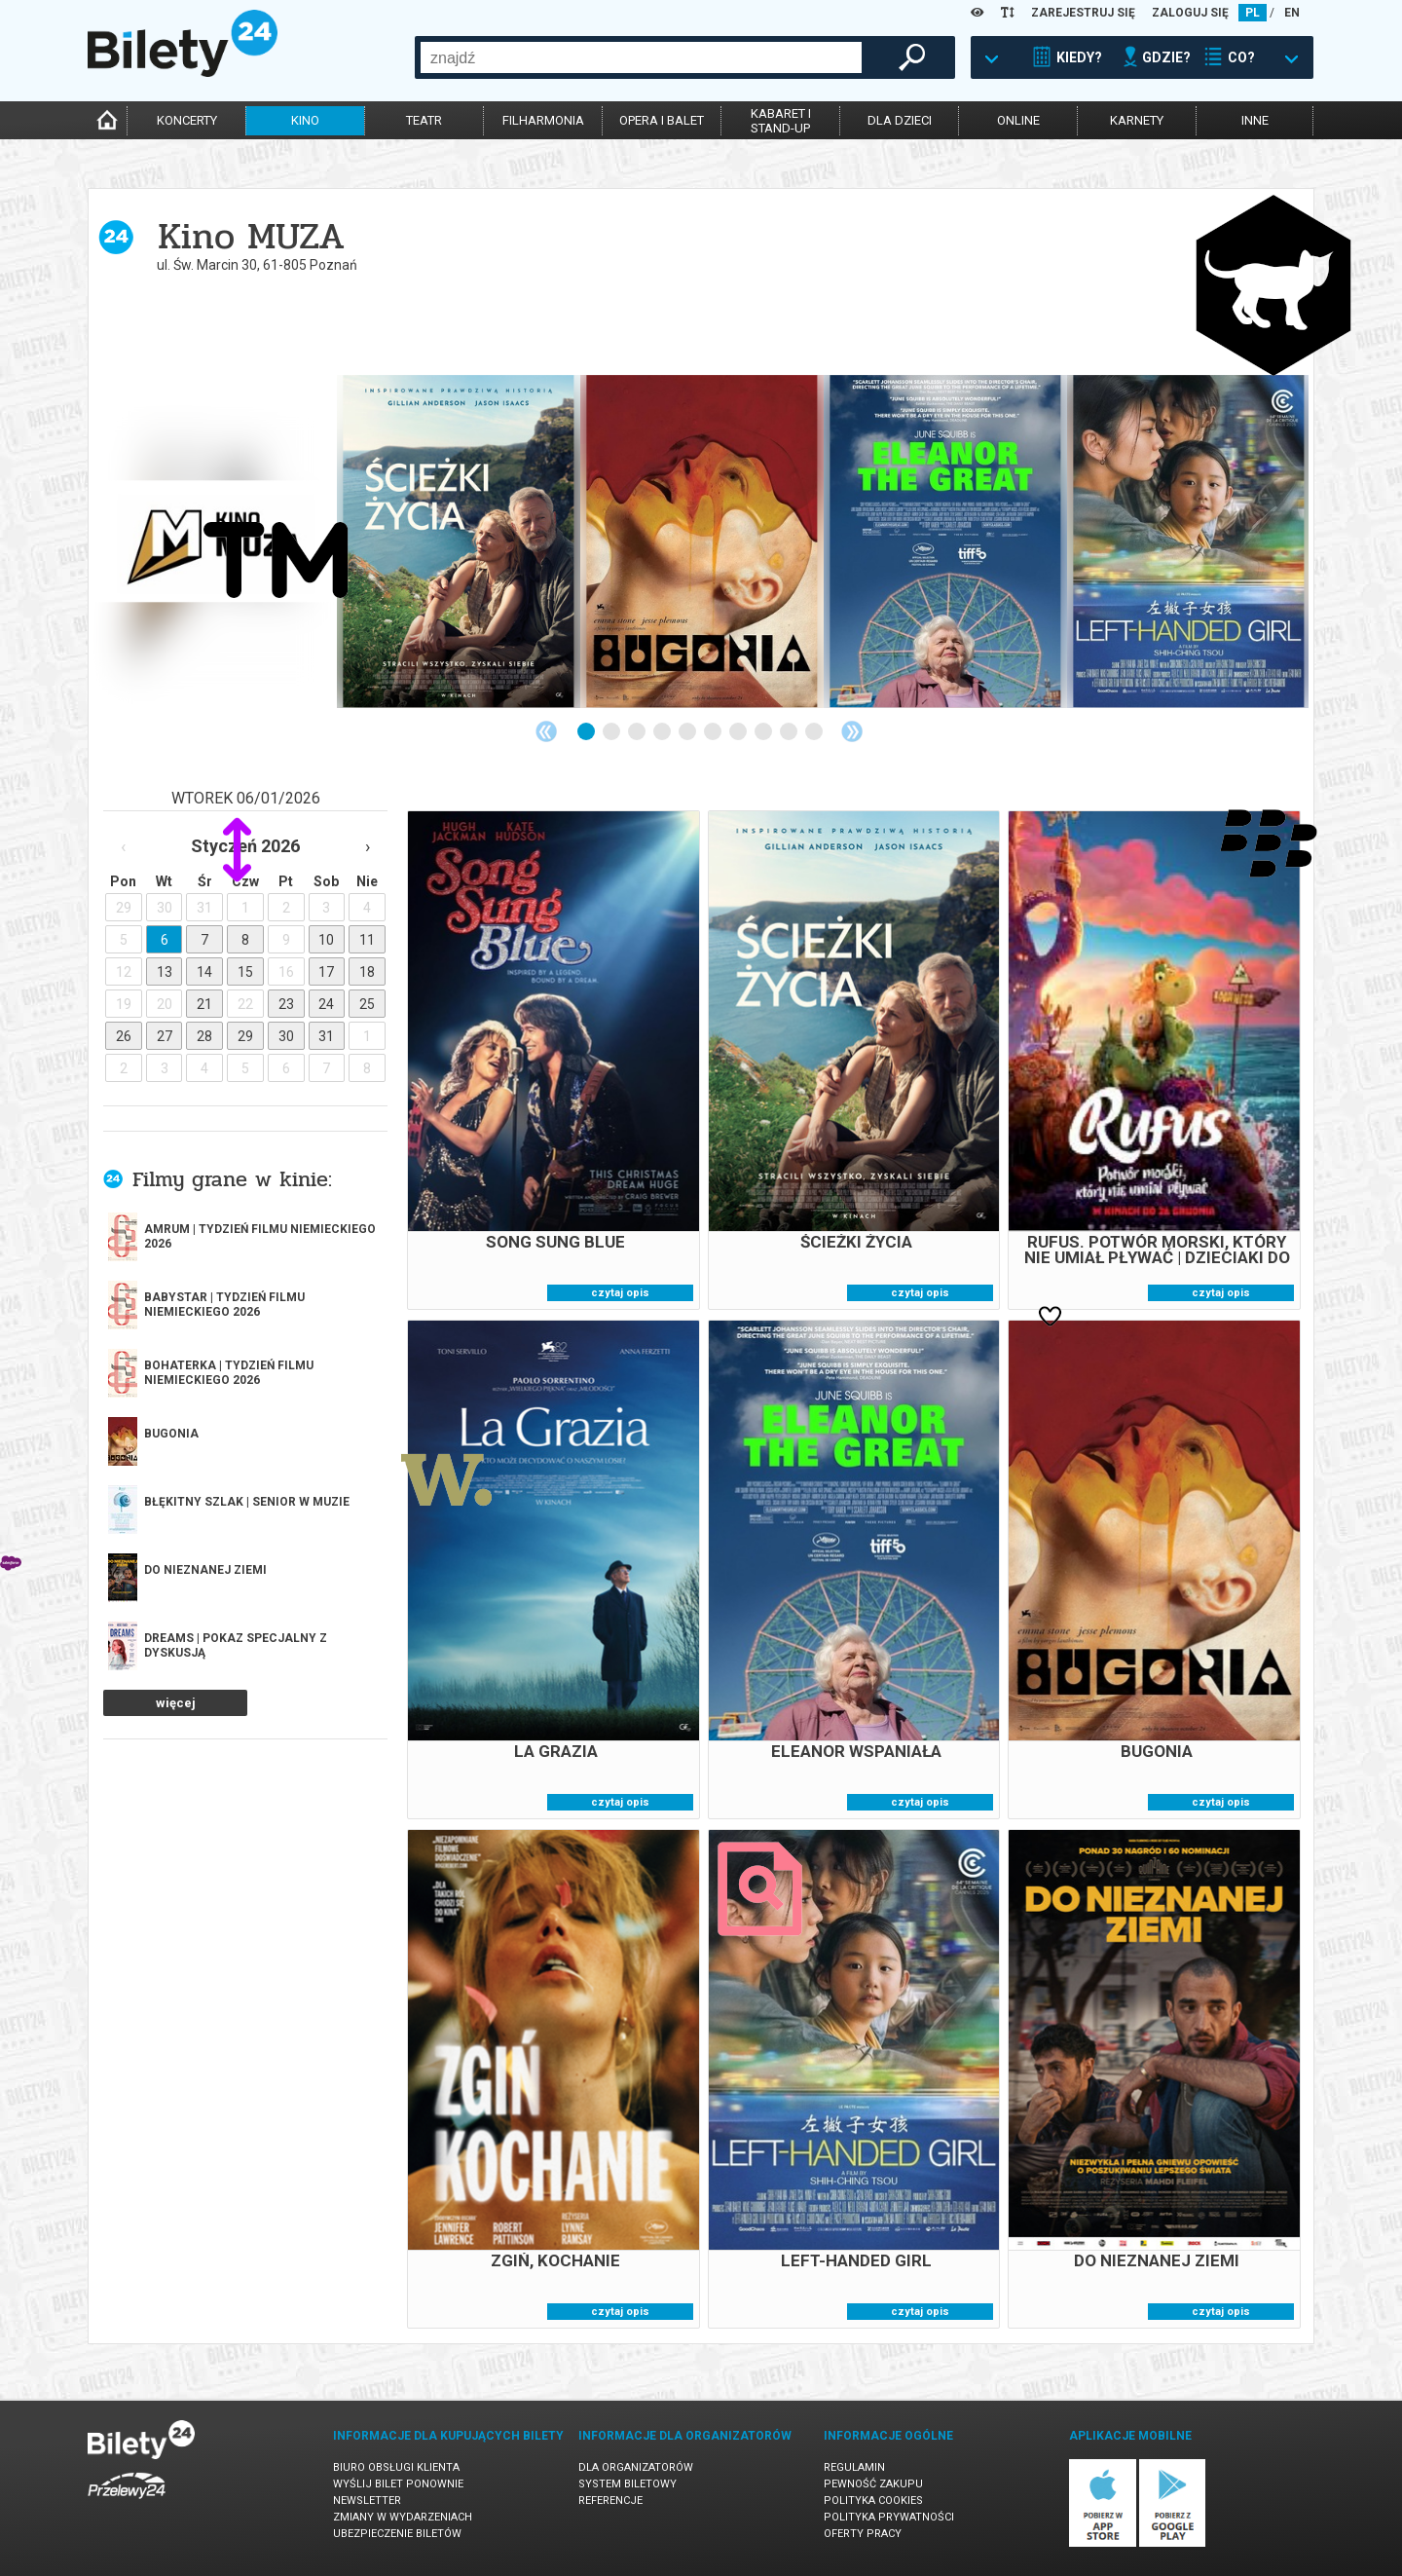  I want to click on open salesforce CRM application, so click(11, 1563).